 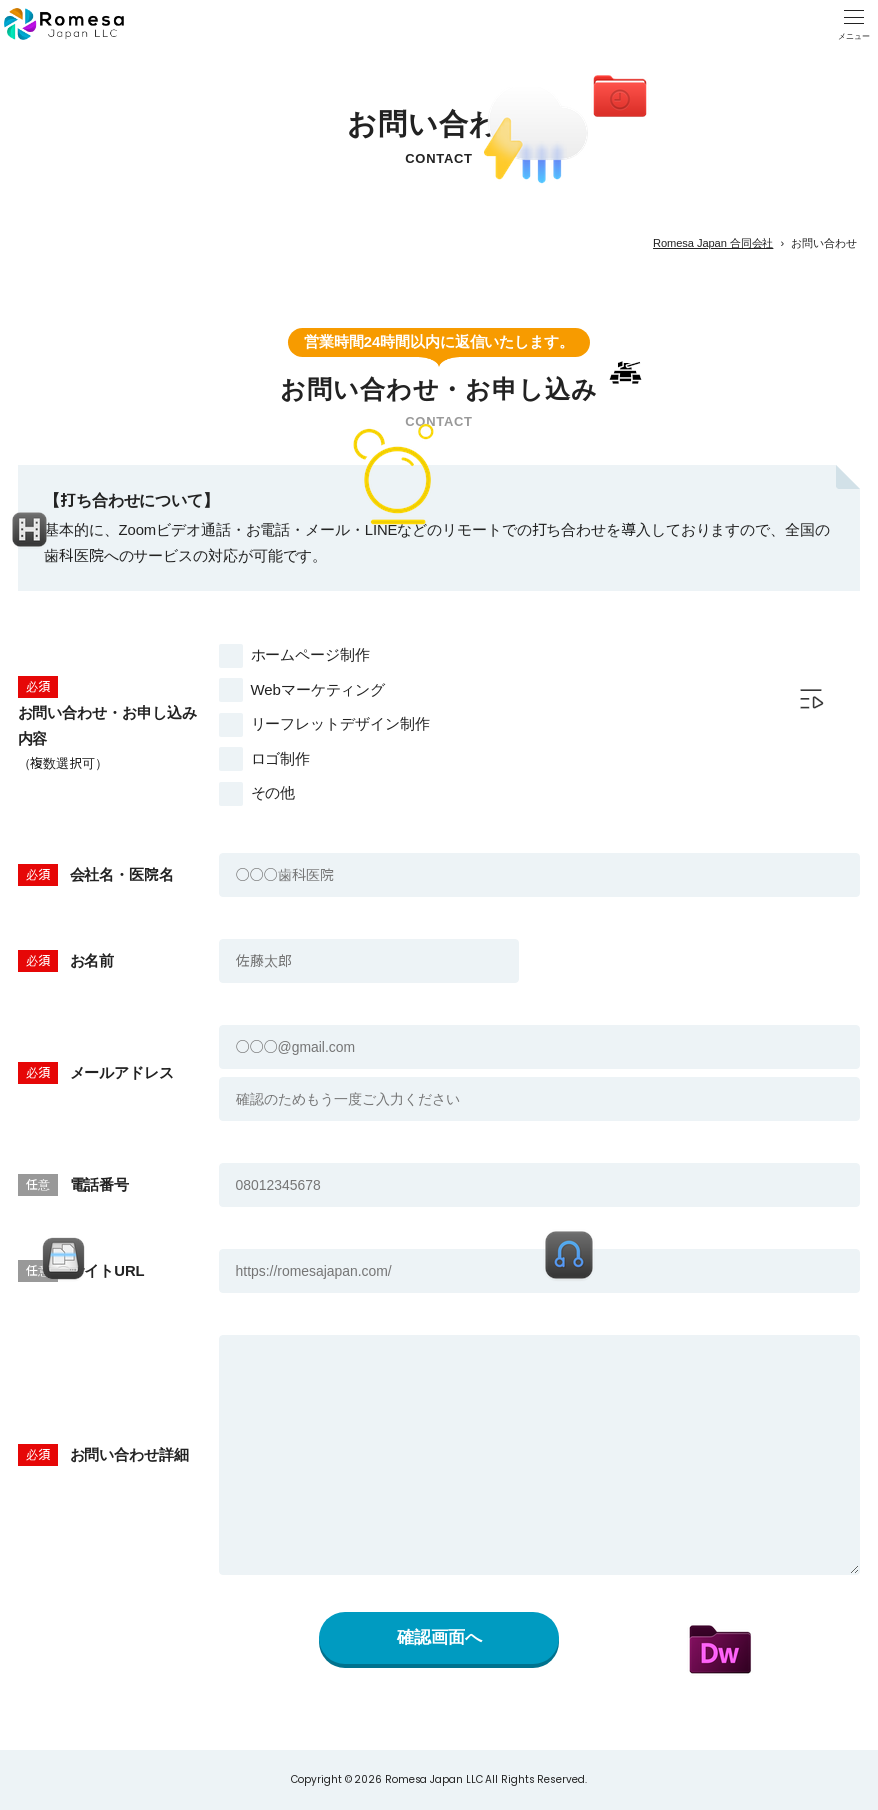 I want to click on indicates stormy weather conditions, so click(x=536, y=133).